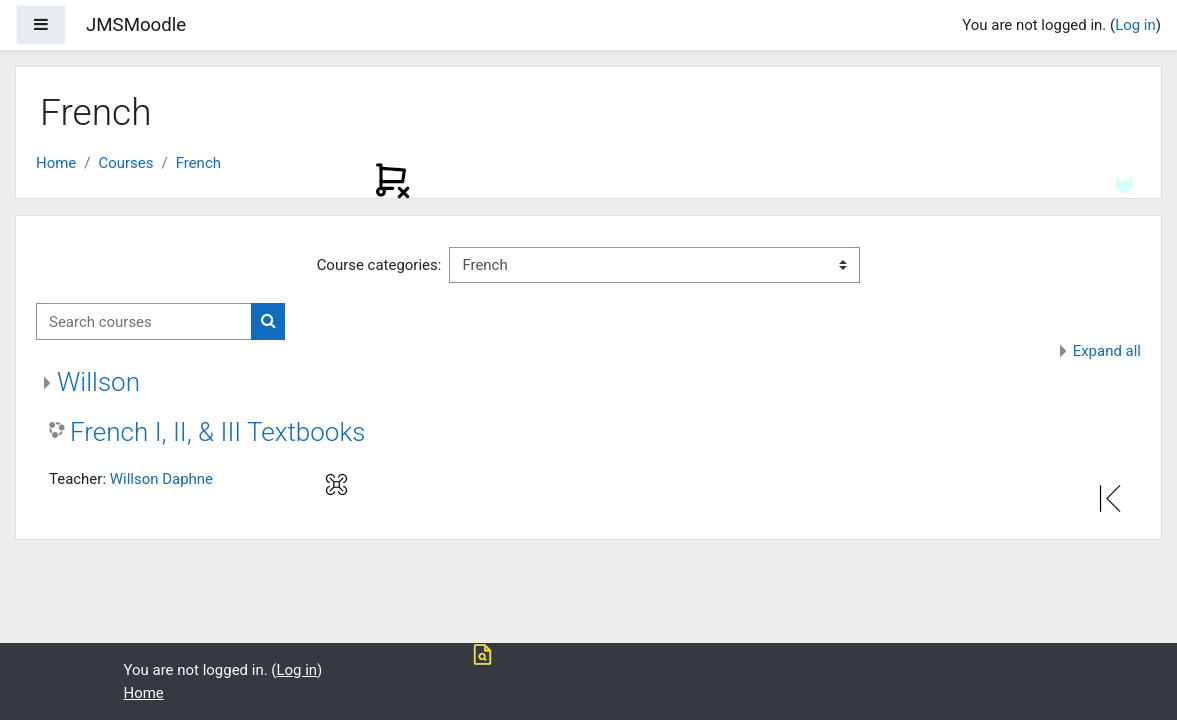 The width and height of the screenshot is (1177, 720). Describe the element at coordinates (1124, 184) in the screenshot. I see `open gitlab repository` at that location.